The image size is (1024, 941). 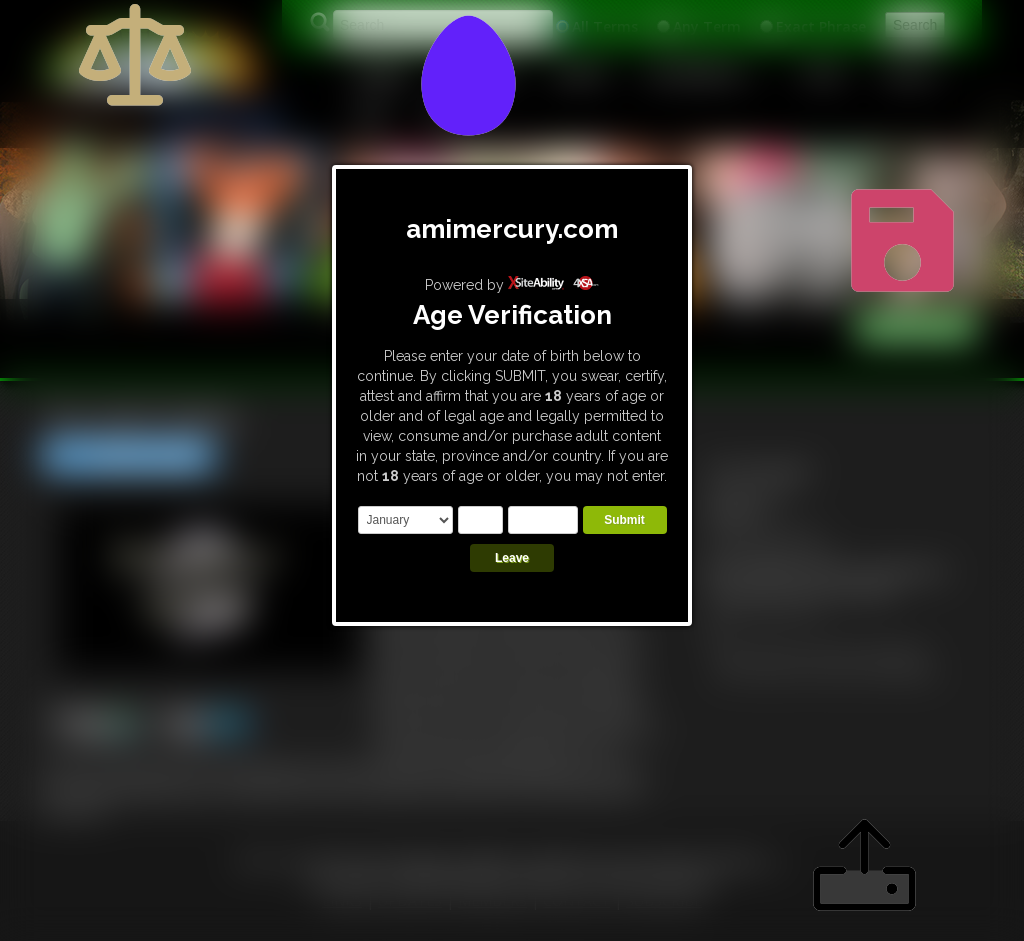 What do you see at coordinates (135, 60) in the screenshot?
I see `view license or legal information` at bounding box center [135, 60].